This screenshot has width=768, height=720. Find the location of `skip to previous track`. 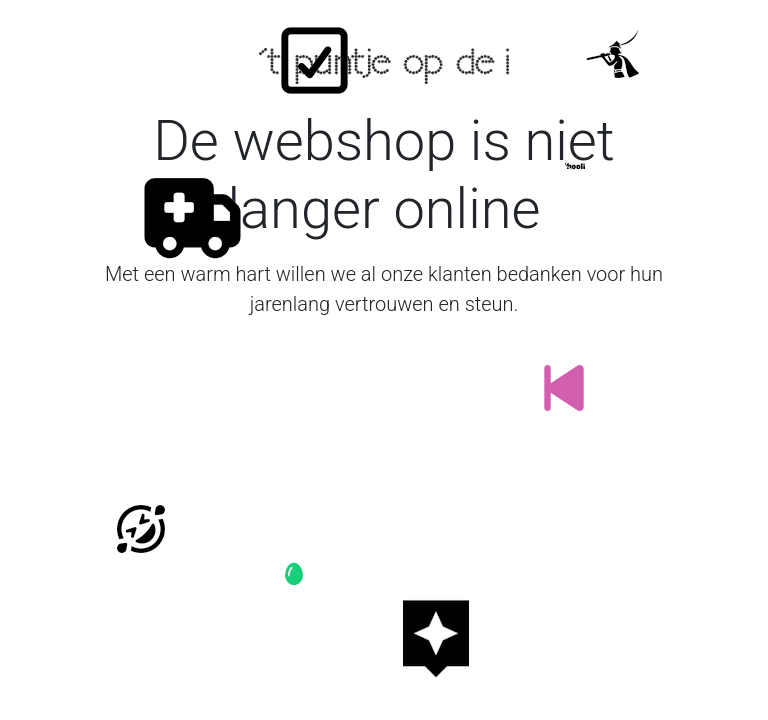

skip to previous track is located at coordinates (564, 388).